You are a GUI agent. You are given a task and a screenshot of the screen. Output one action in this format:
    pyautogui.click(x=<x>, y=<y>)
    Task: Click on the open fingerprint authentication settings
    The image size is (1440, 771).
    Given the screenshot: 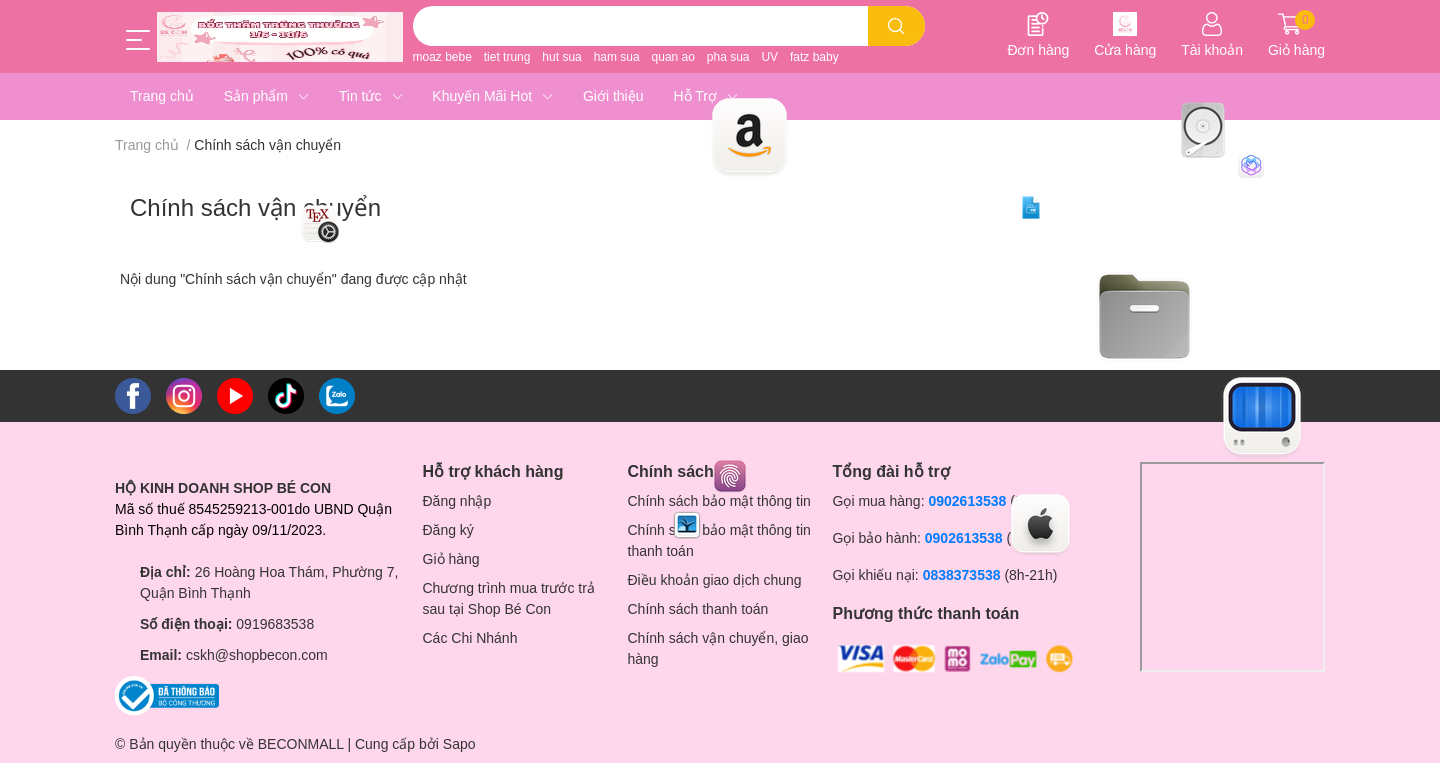 What is the action you would take?
    pyautogui.click(x=730, y=476)
    